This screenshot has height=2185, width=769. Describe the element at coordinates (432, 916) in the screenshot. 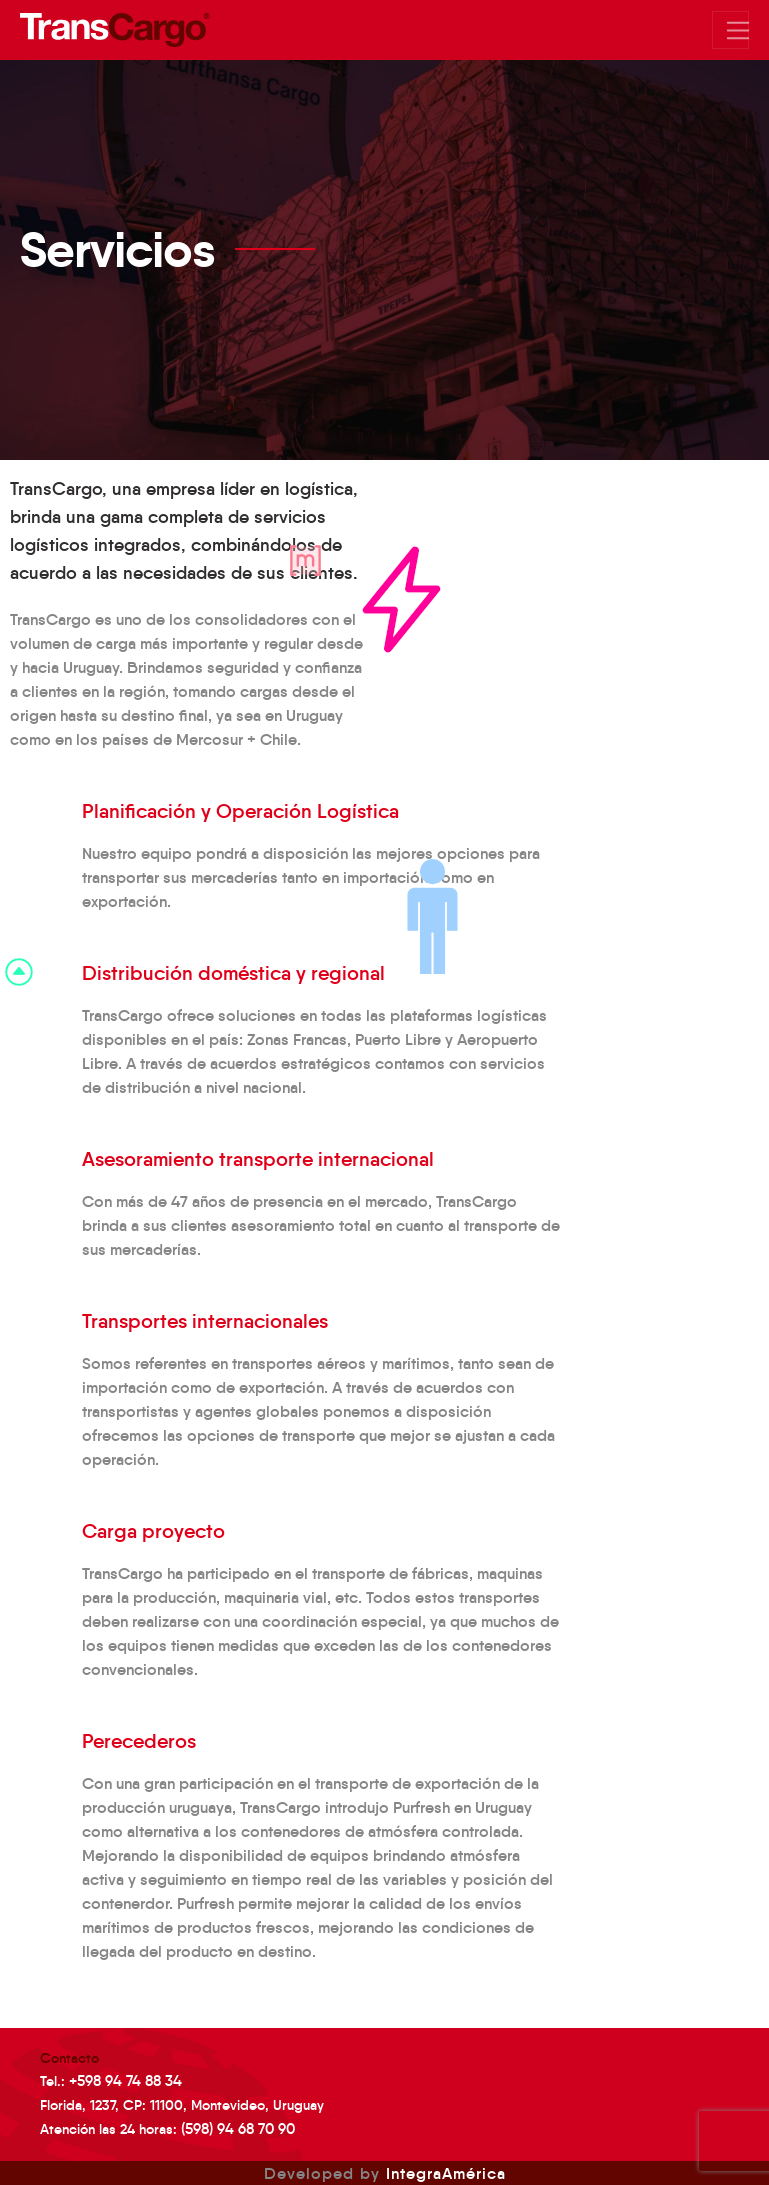

I see `select male gender option` at that location.